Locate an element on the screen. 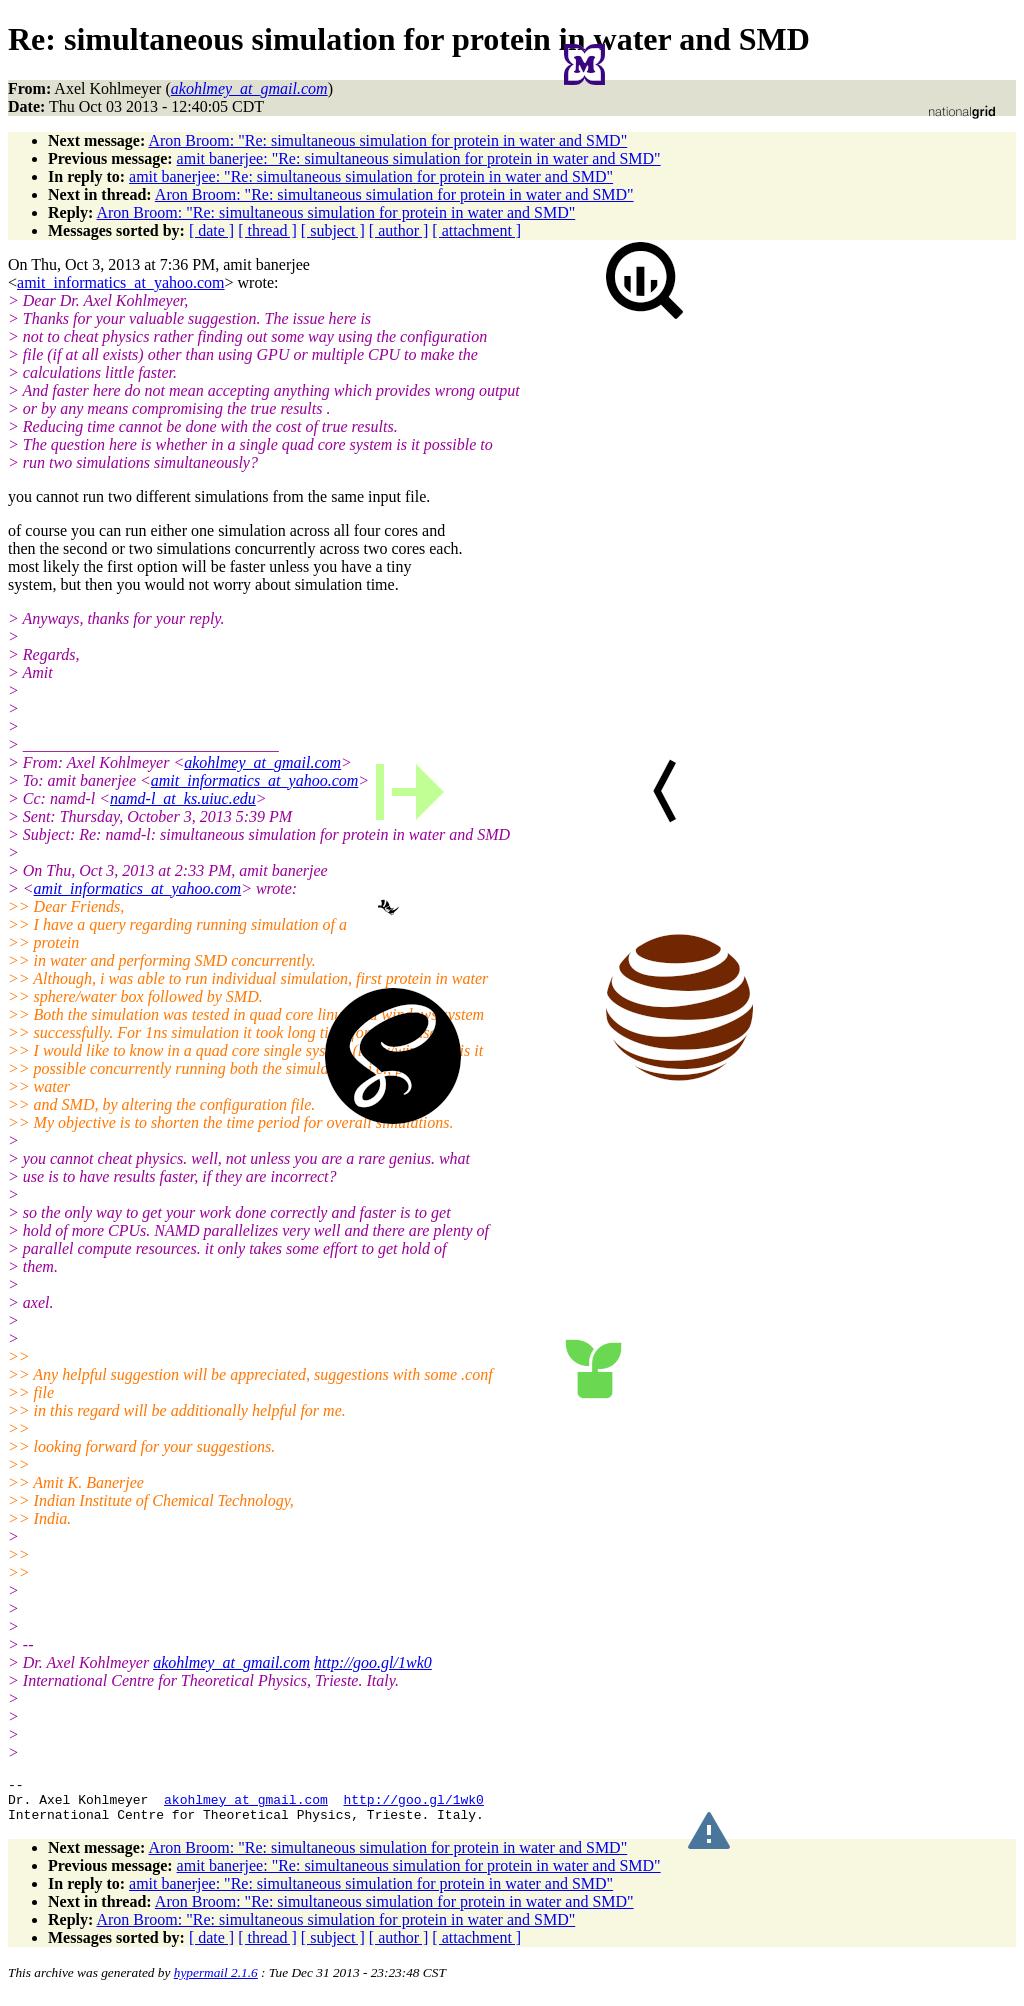 This screenshot has width=1024, height=2006. indicates a warning or alert that requires attention is located at coordinates (709, 1831).